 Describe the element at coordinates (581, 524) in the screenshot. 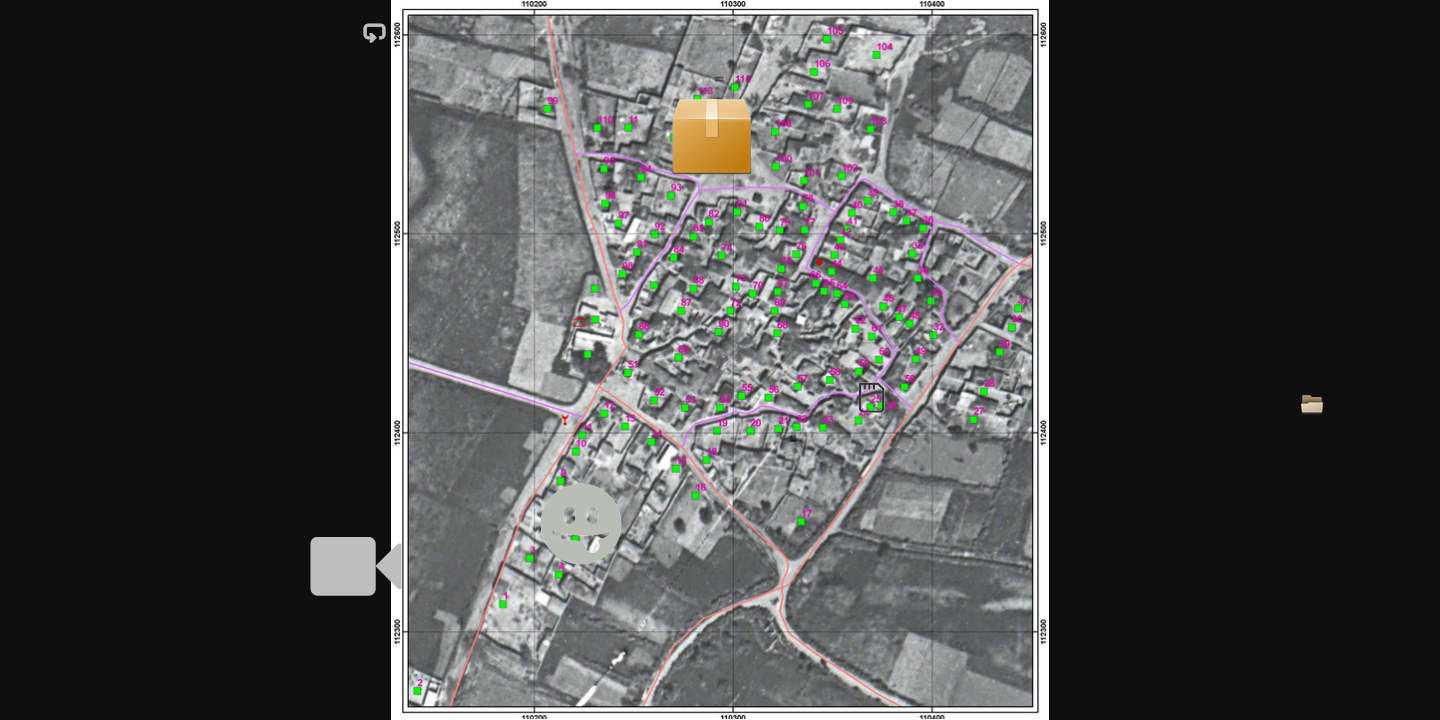

I see `emoji reaction showing playful or teasing mood` at that location.